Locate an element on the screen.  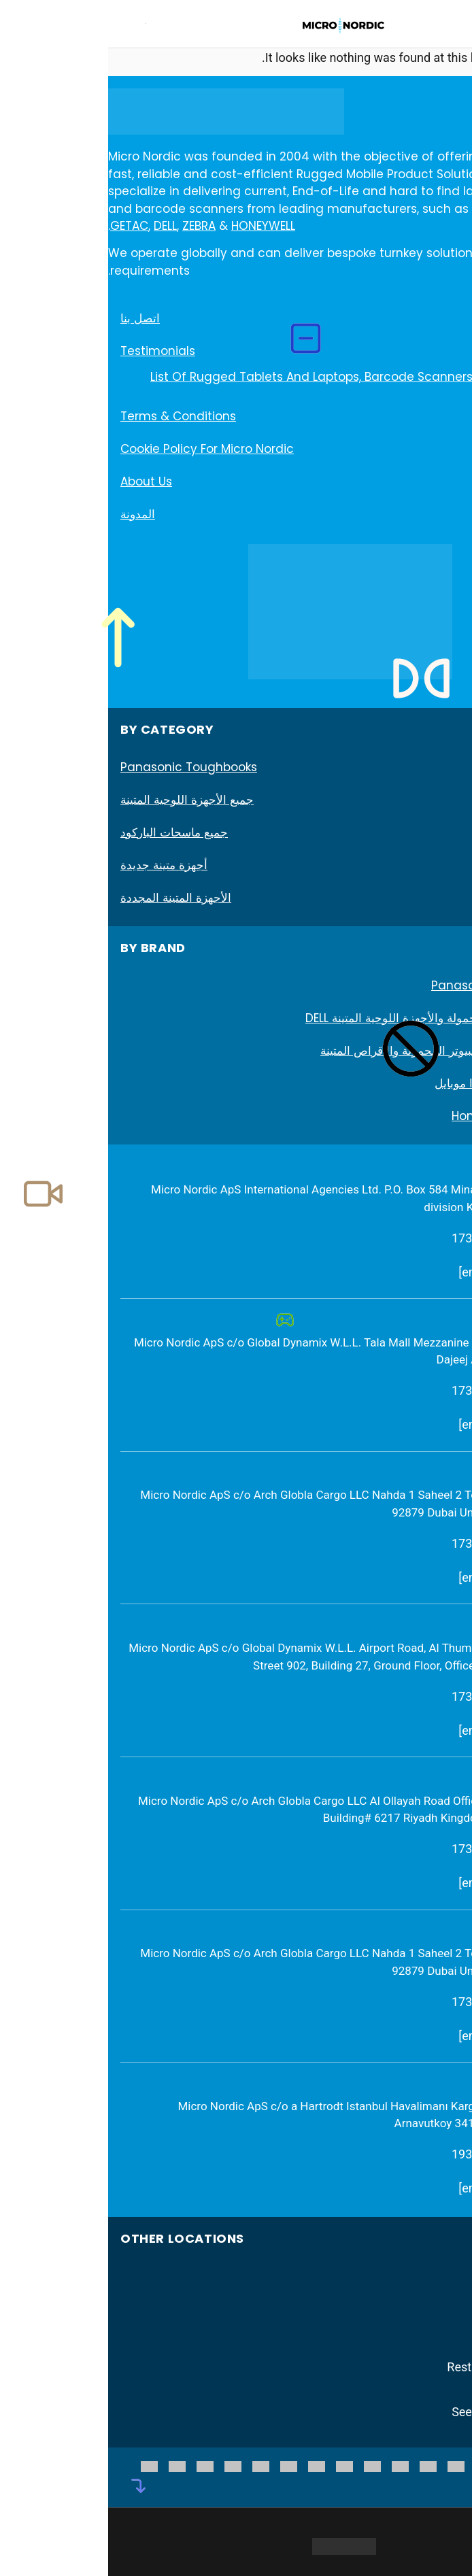
access gaming or games section is located at coordinates (285, 1320).